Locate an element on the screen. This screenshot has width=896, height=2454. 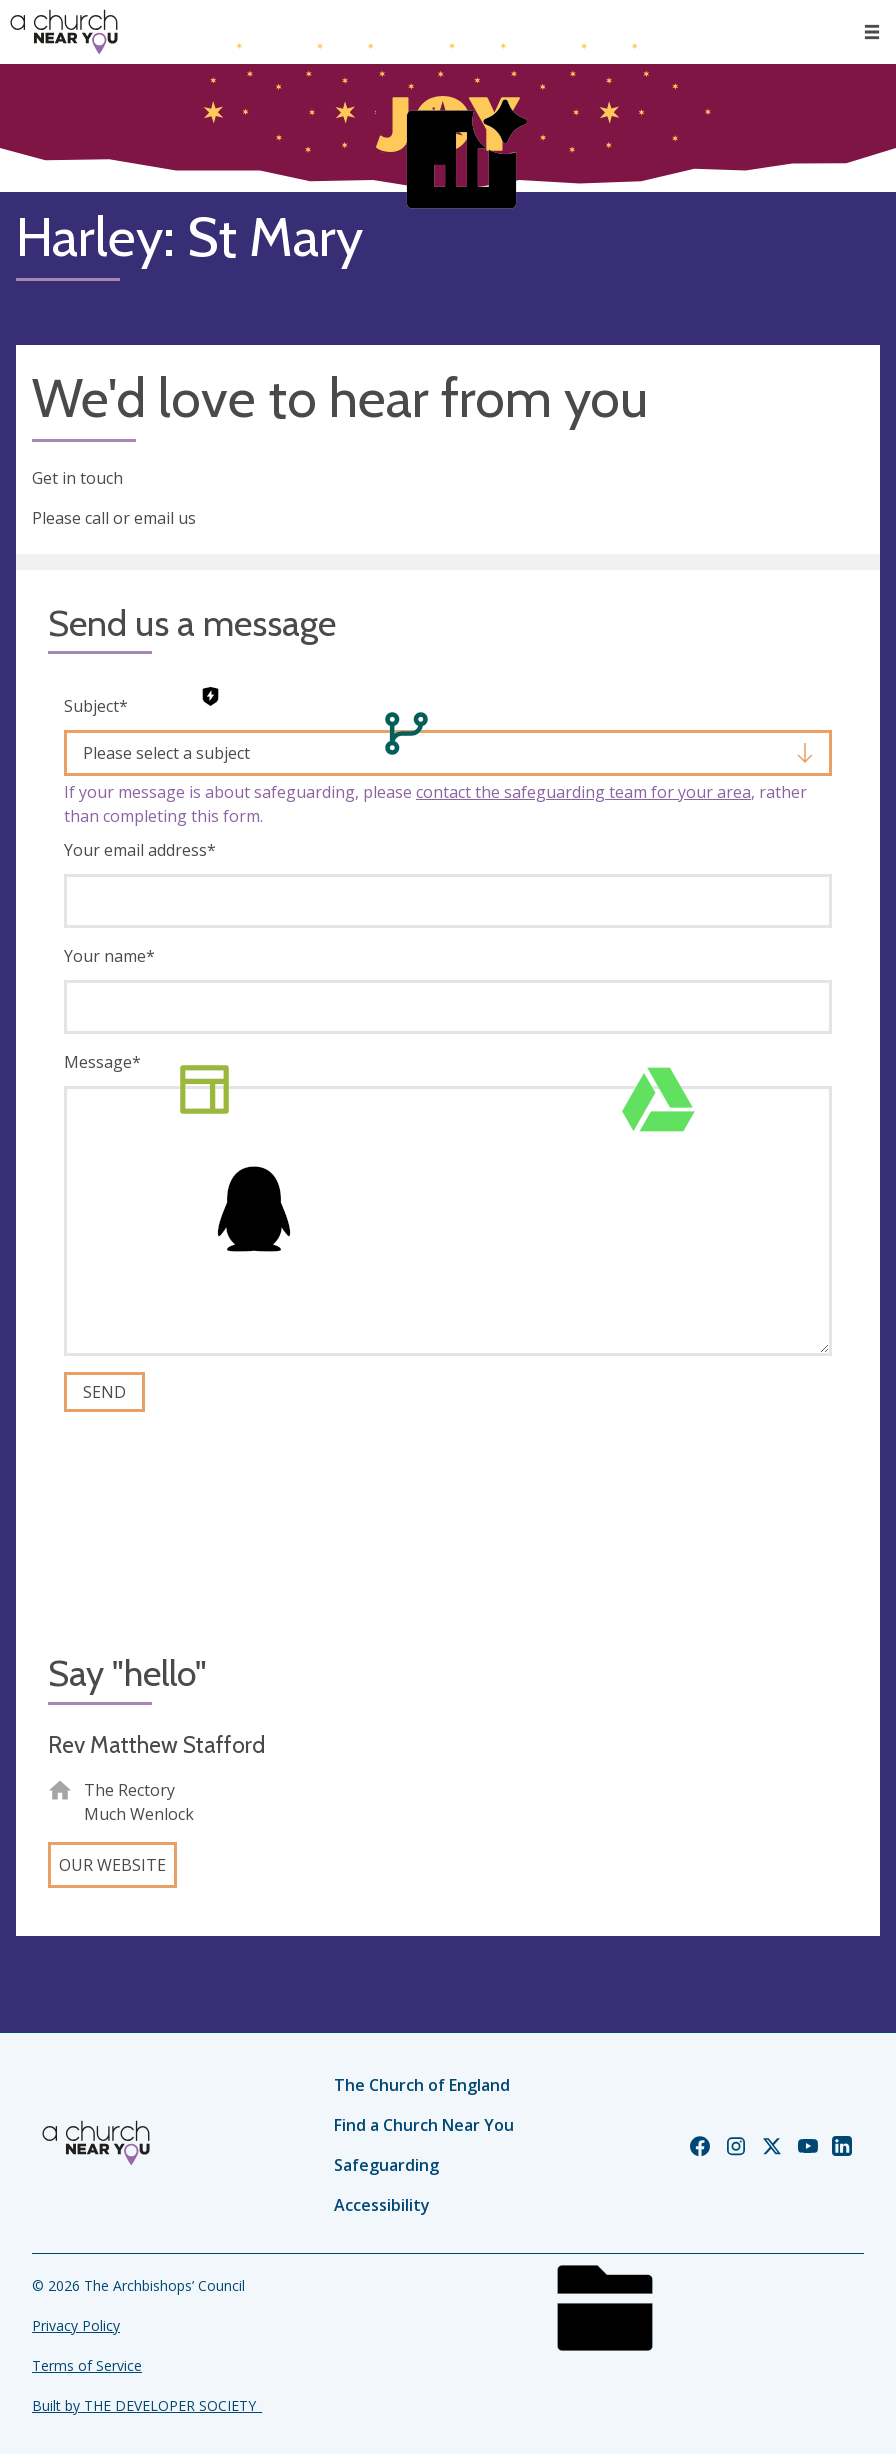
indicates active security protection or firewall enabled is located at coordinates (210, 696).